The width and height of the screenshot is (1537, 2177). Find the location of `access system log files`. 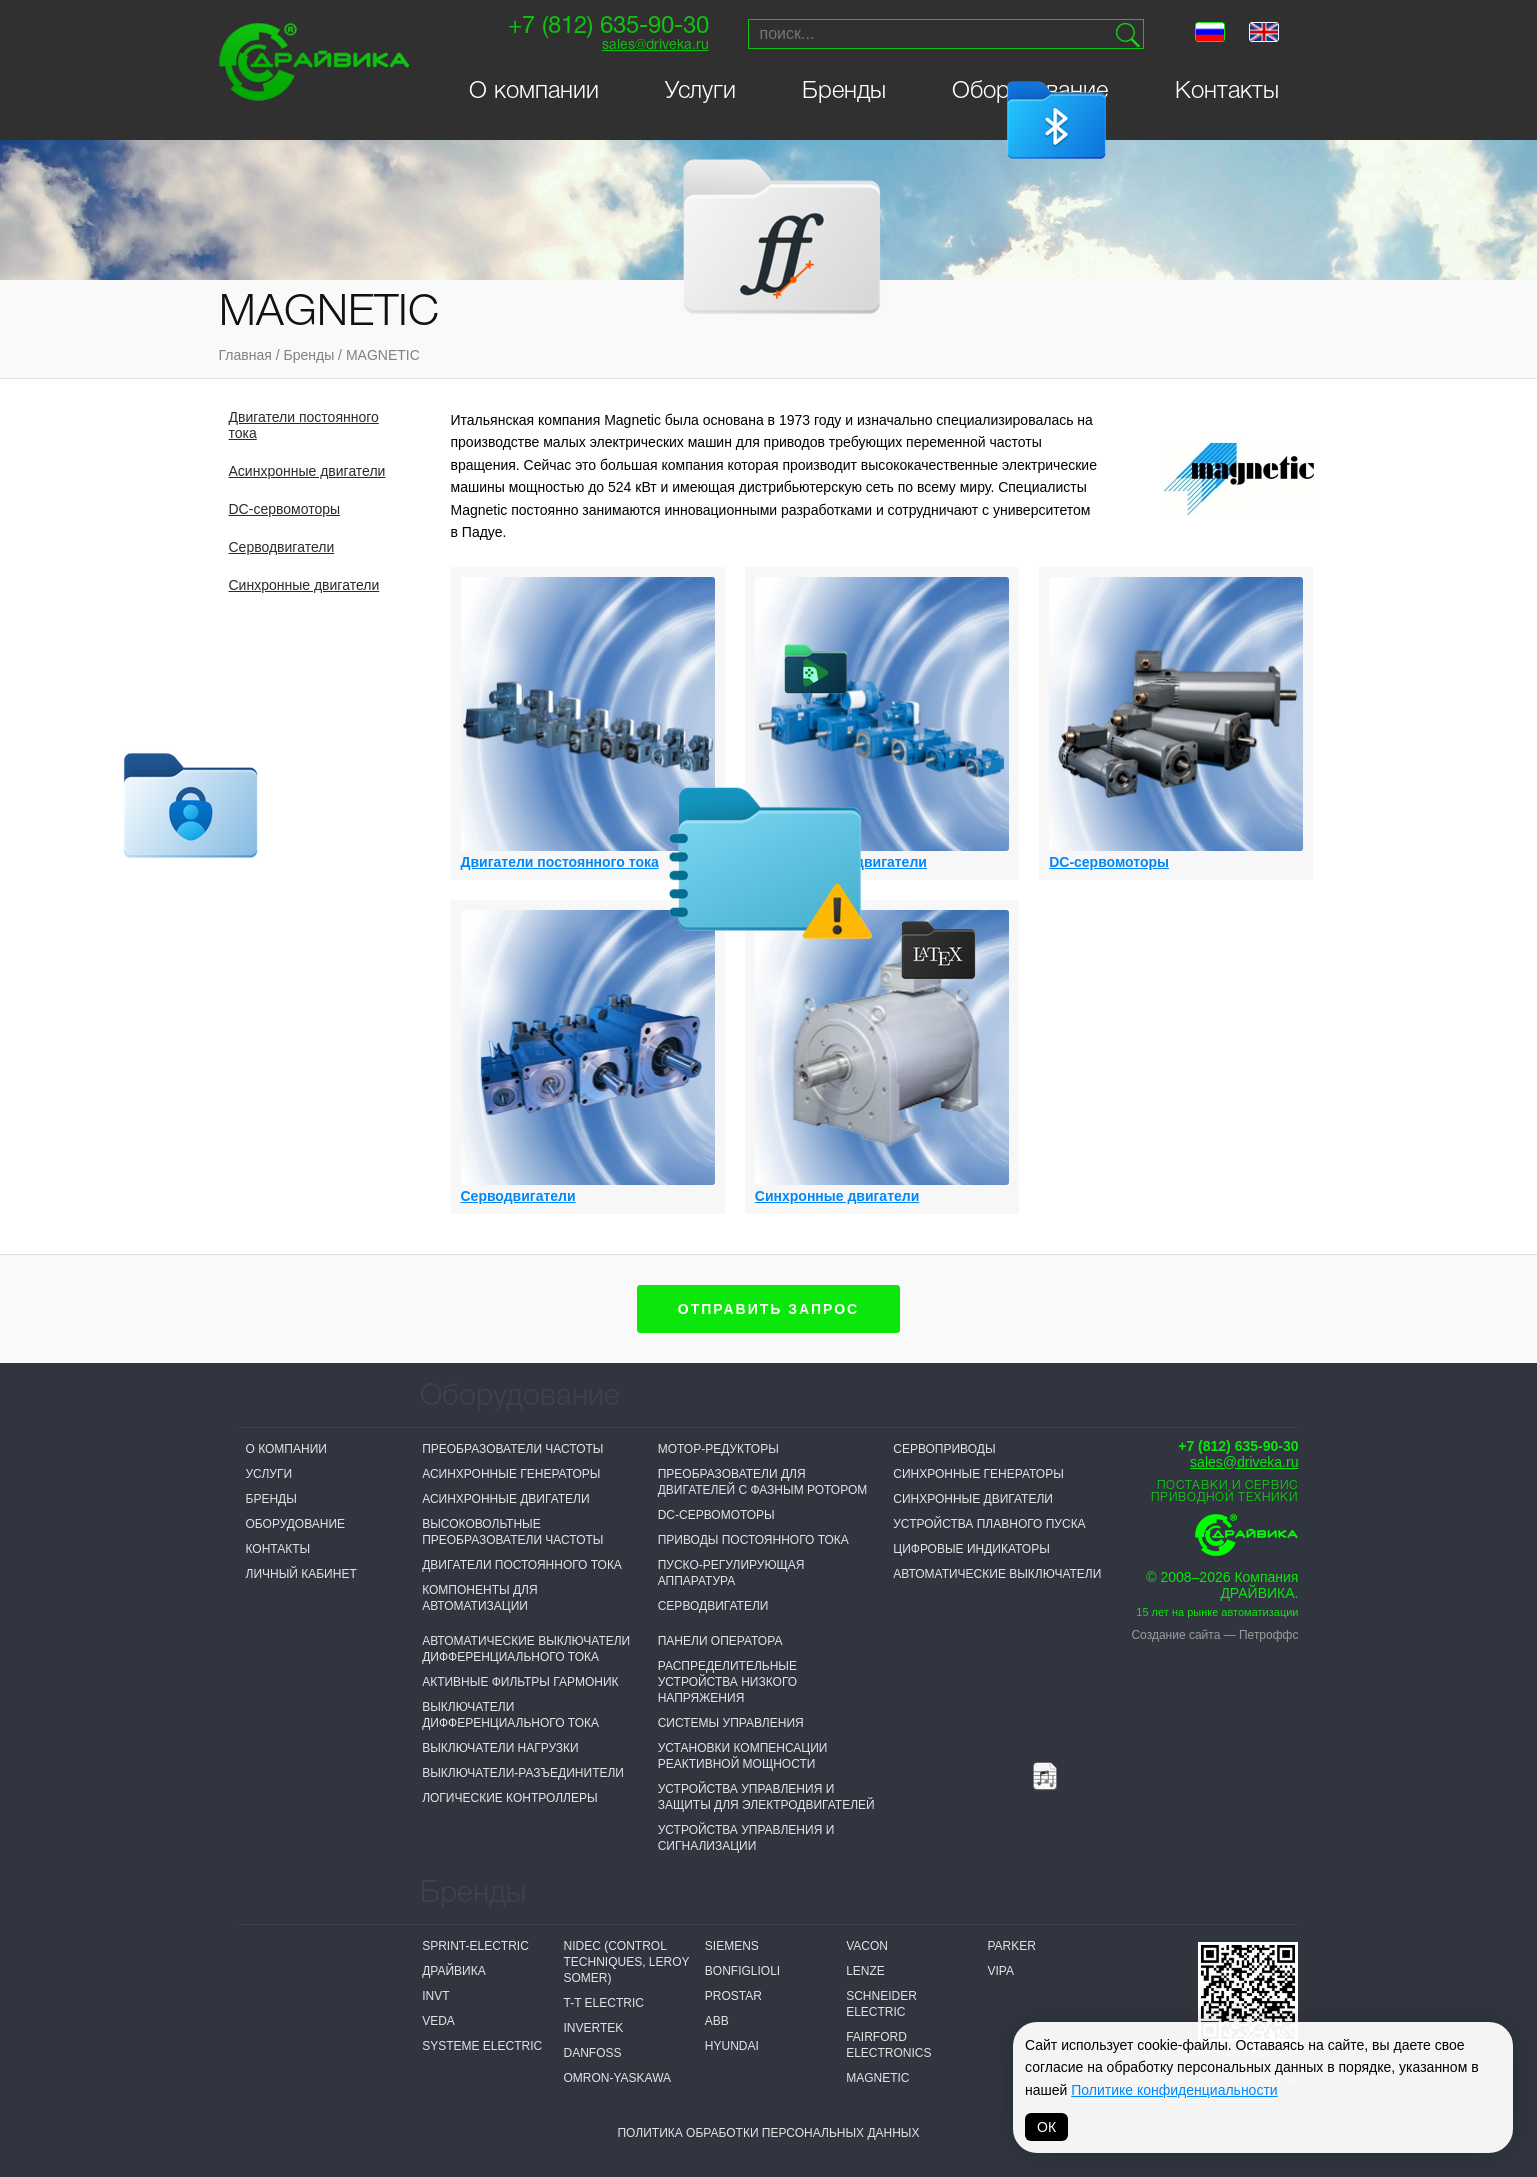

access system log files is located at coordinates (769, 864).